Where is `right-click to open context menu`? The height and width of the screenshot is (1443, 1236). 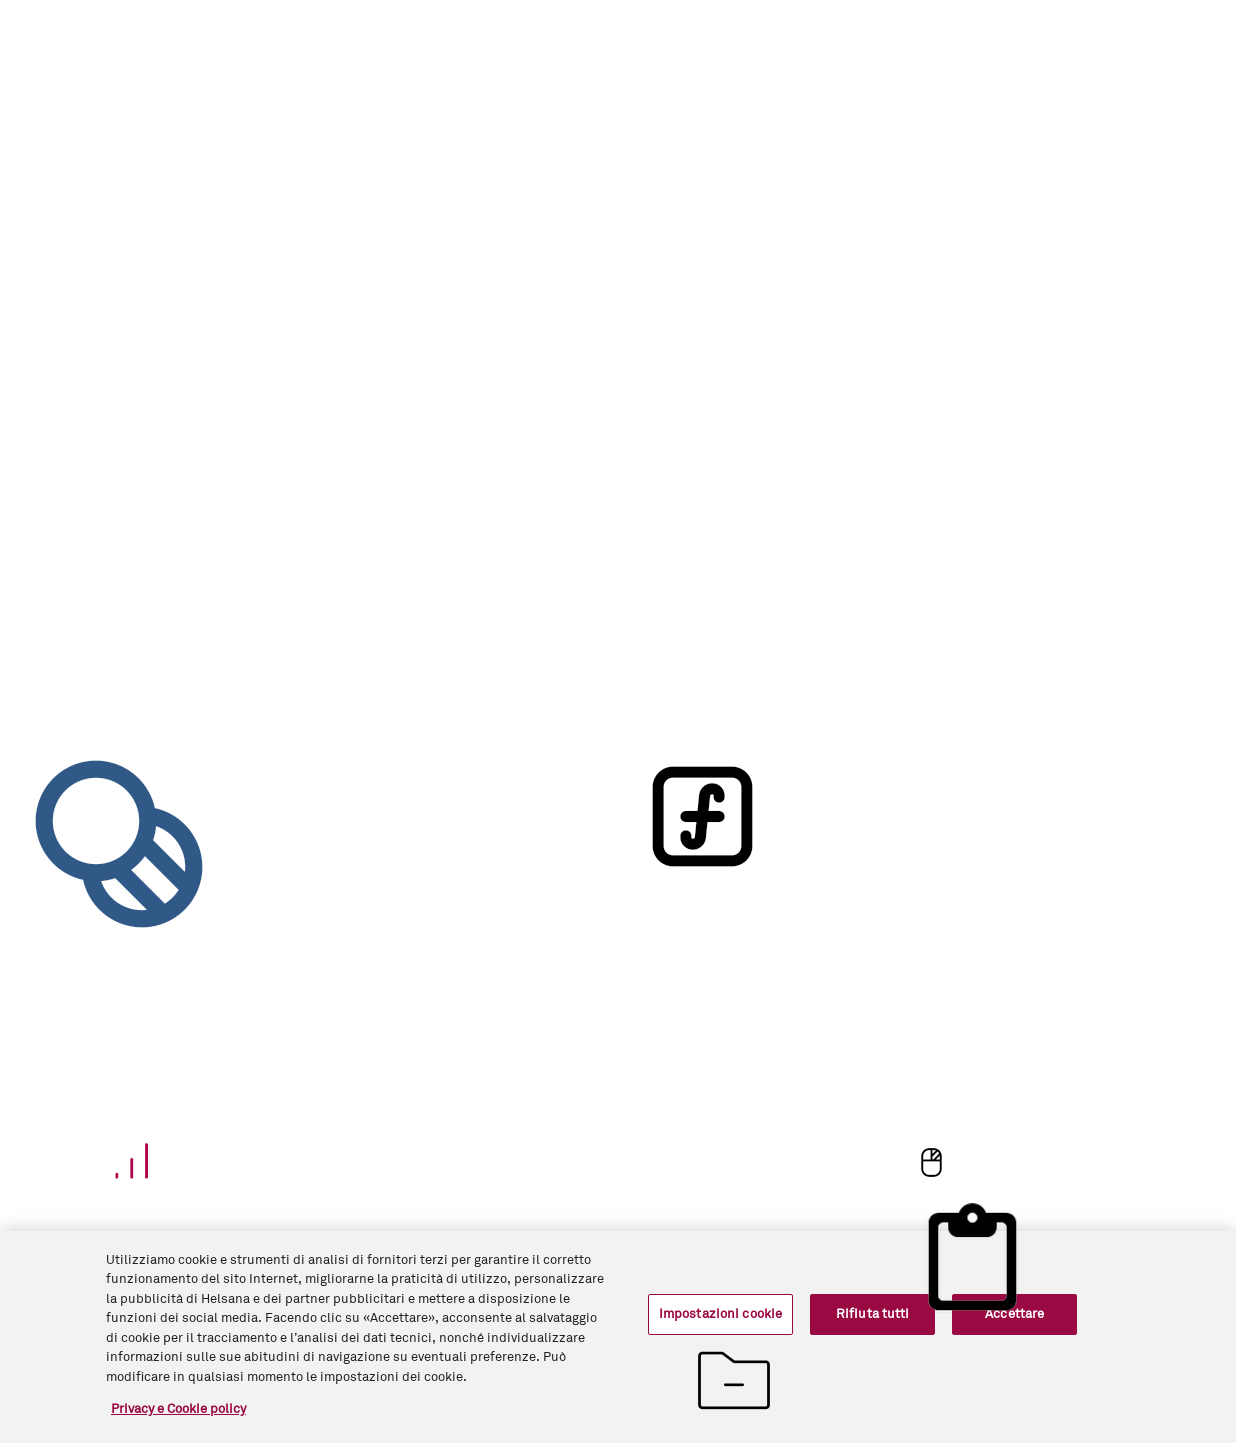
right-click to open context menu is located at coordinates (931, 1162).